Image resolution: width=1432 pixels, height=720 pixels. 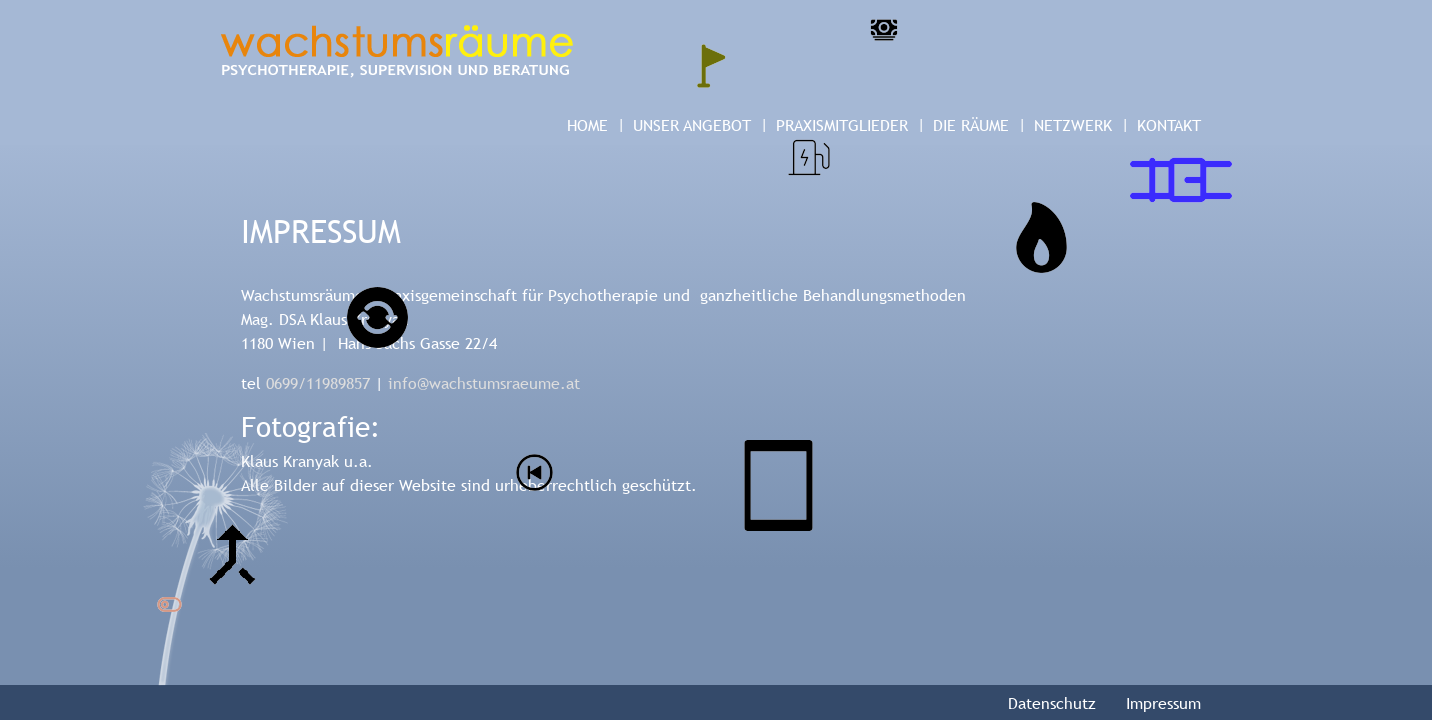 What do you see at coordinates (884, 30) in the screenshot?
I see `view your cash balance` at bounding box center [884, 30].